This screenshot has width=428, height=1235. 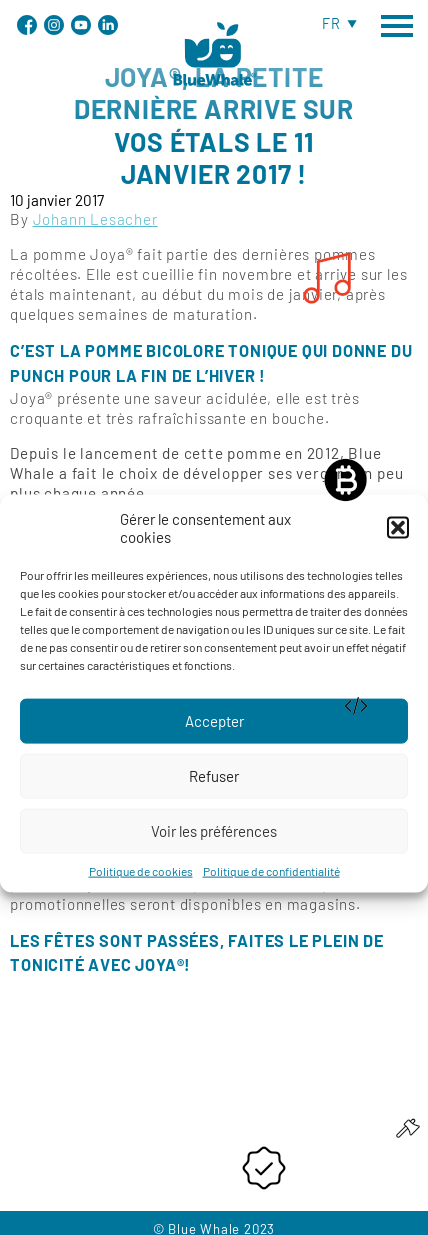 I want to click on access crafting or woodcutting tools, so click(x=408, y=1129).